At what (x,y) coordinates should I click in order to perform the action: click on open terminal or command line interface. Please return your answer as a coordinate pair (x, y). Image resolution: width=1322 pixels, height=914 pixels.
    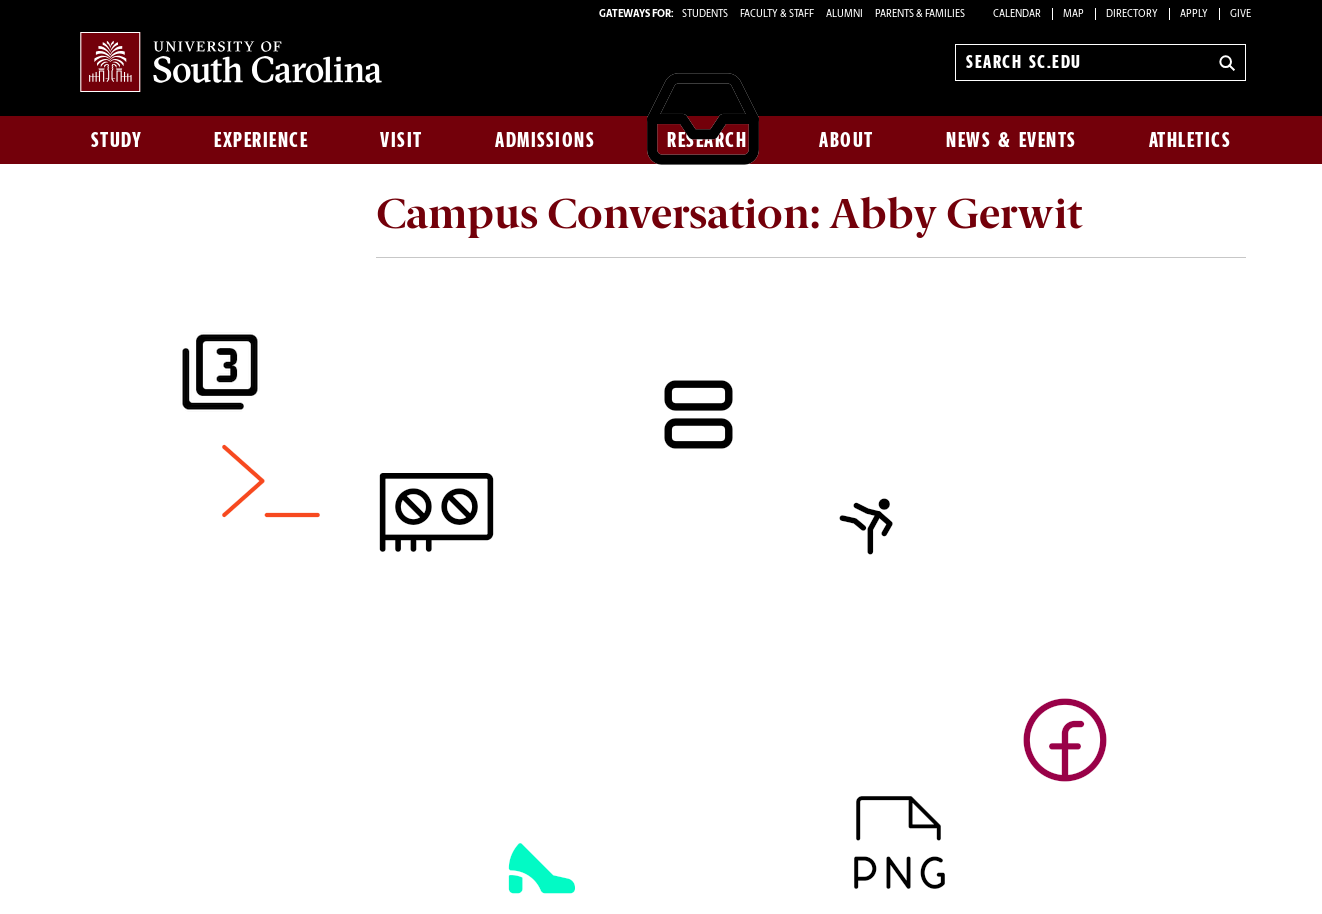
    Looking at the image, I should click on (271, 481).